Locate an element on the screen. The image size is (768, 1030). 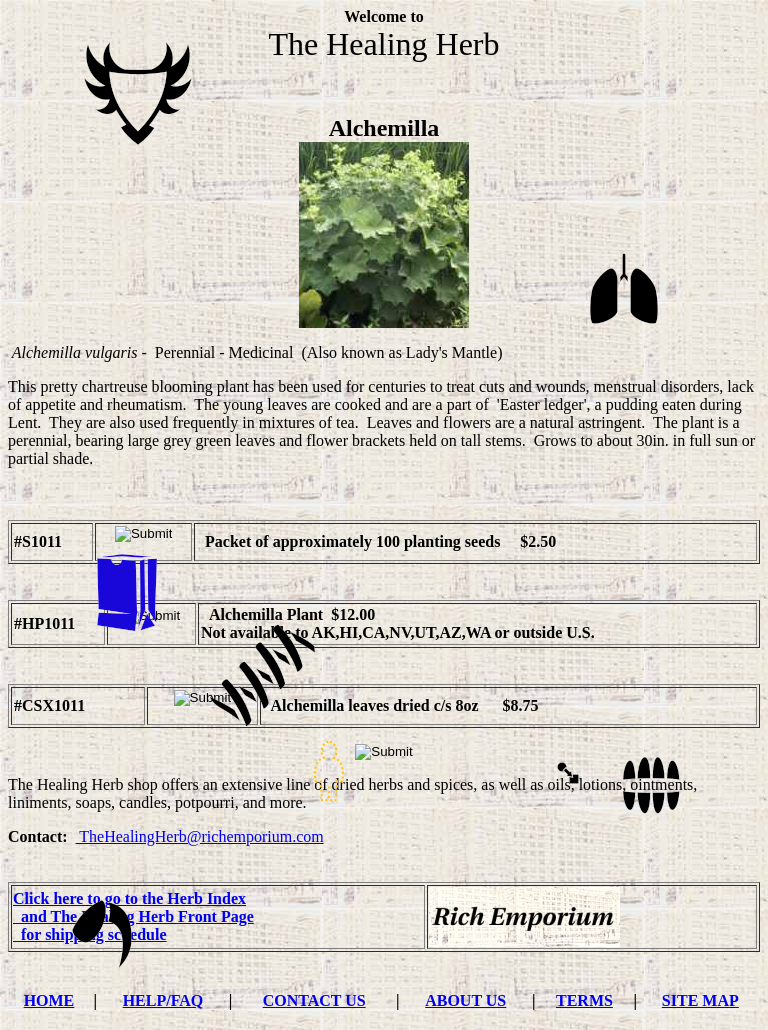
indicates a claw attack or grab ability in a game is located at coordinates (102, 934).